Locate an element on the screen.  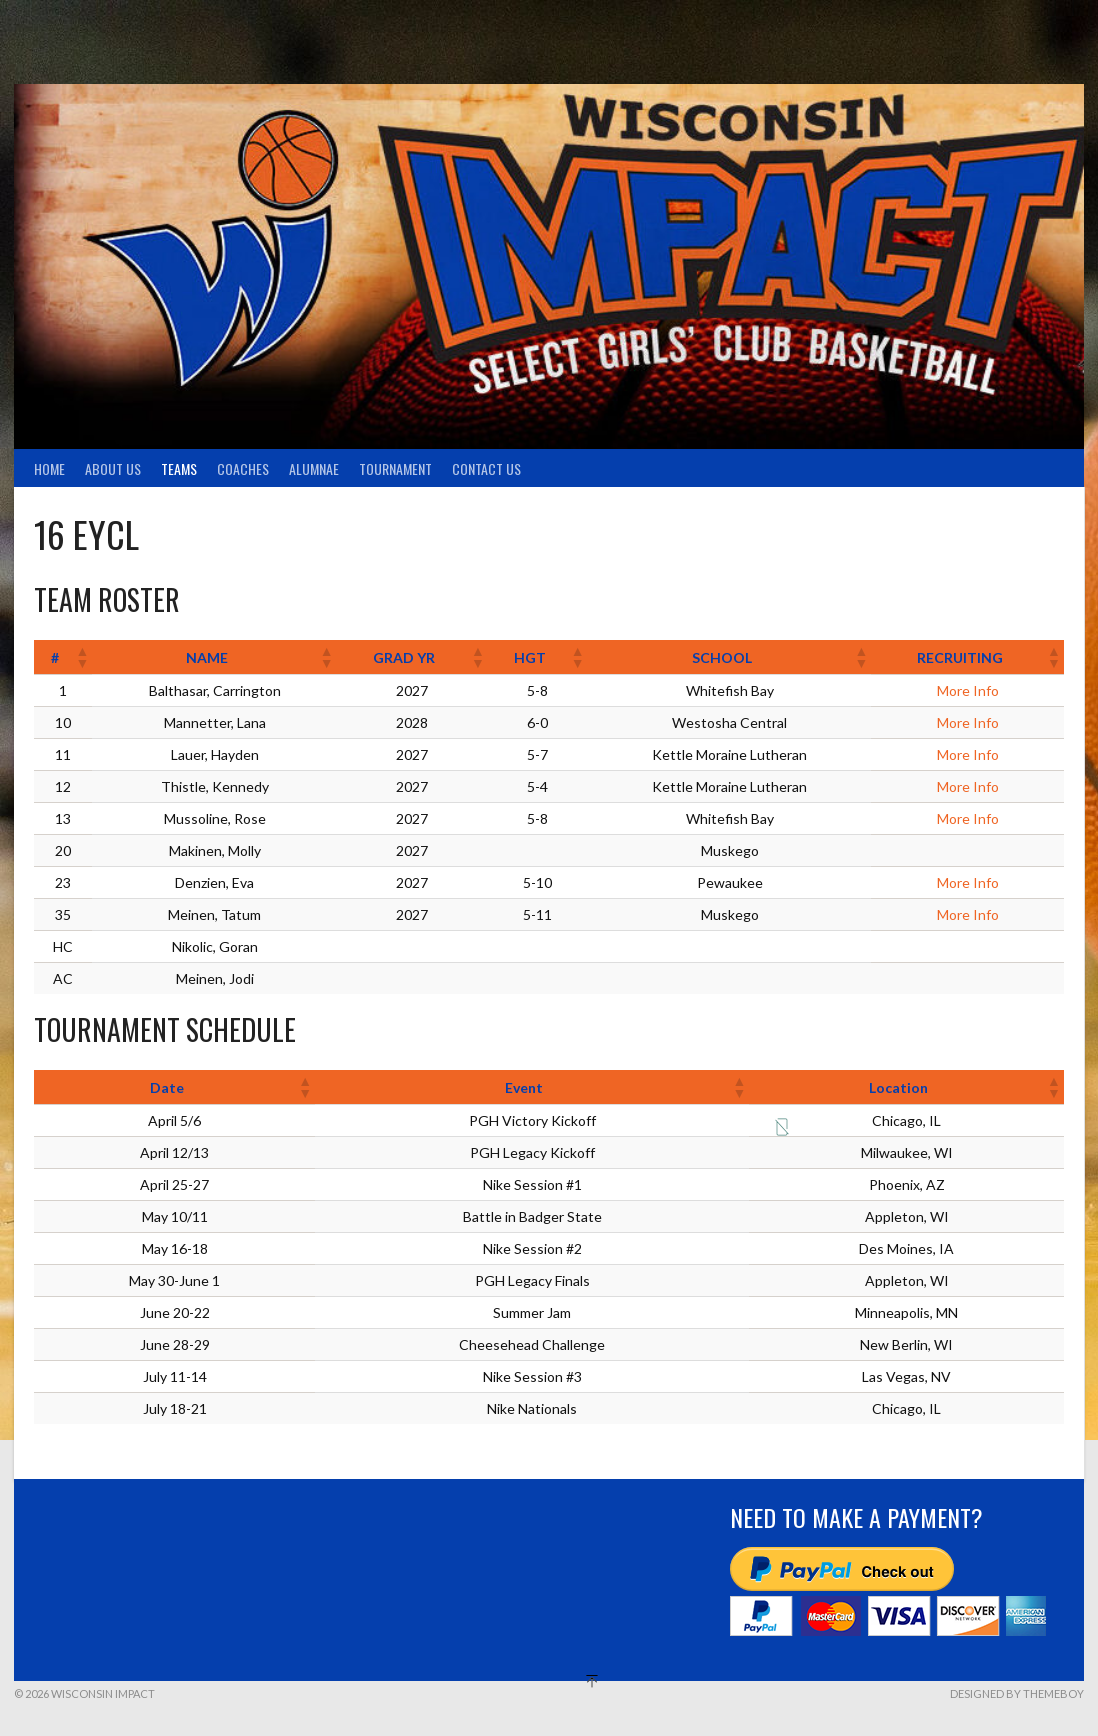
scroll to top of page is located at coordinates (592, 1681).